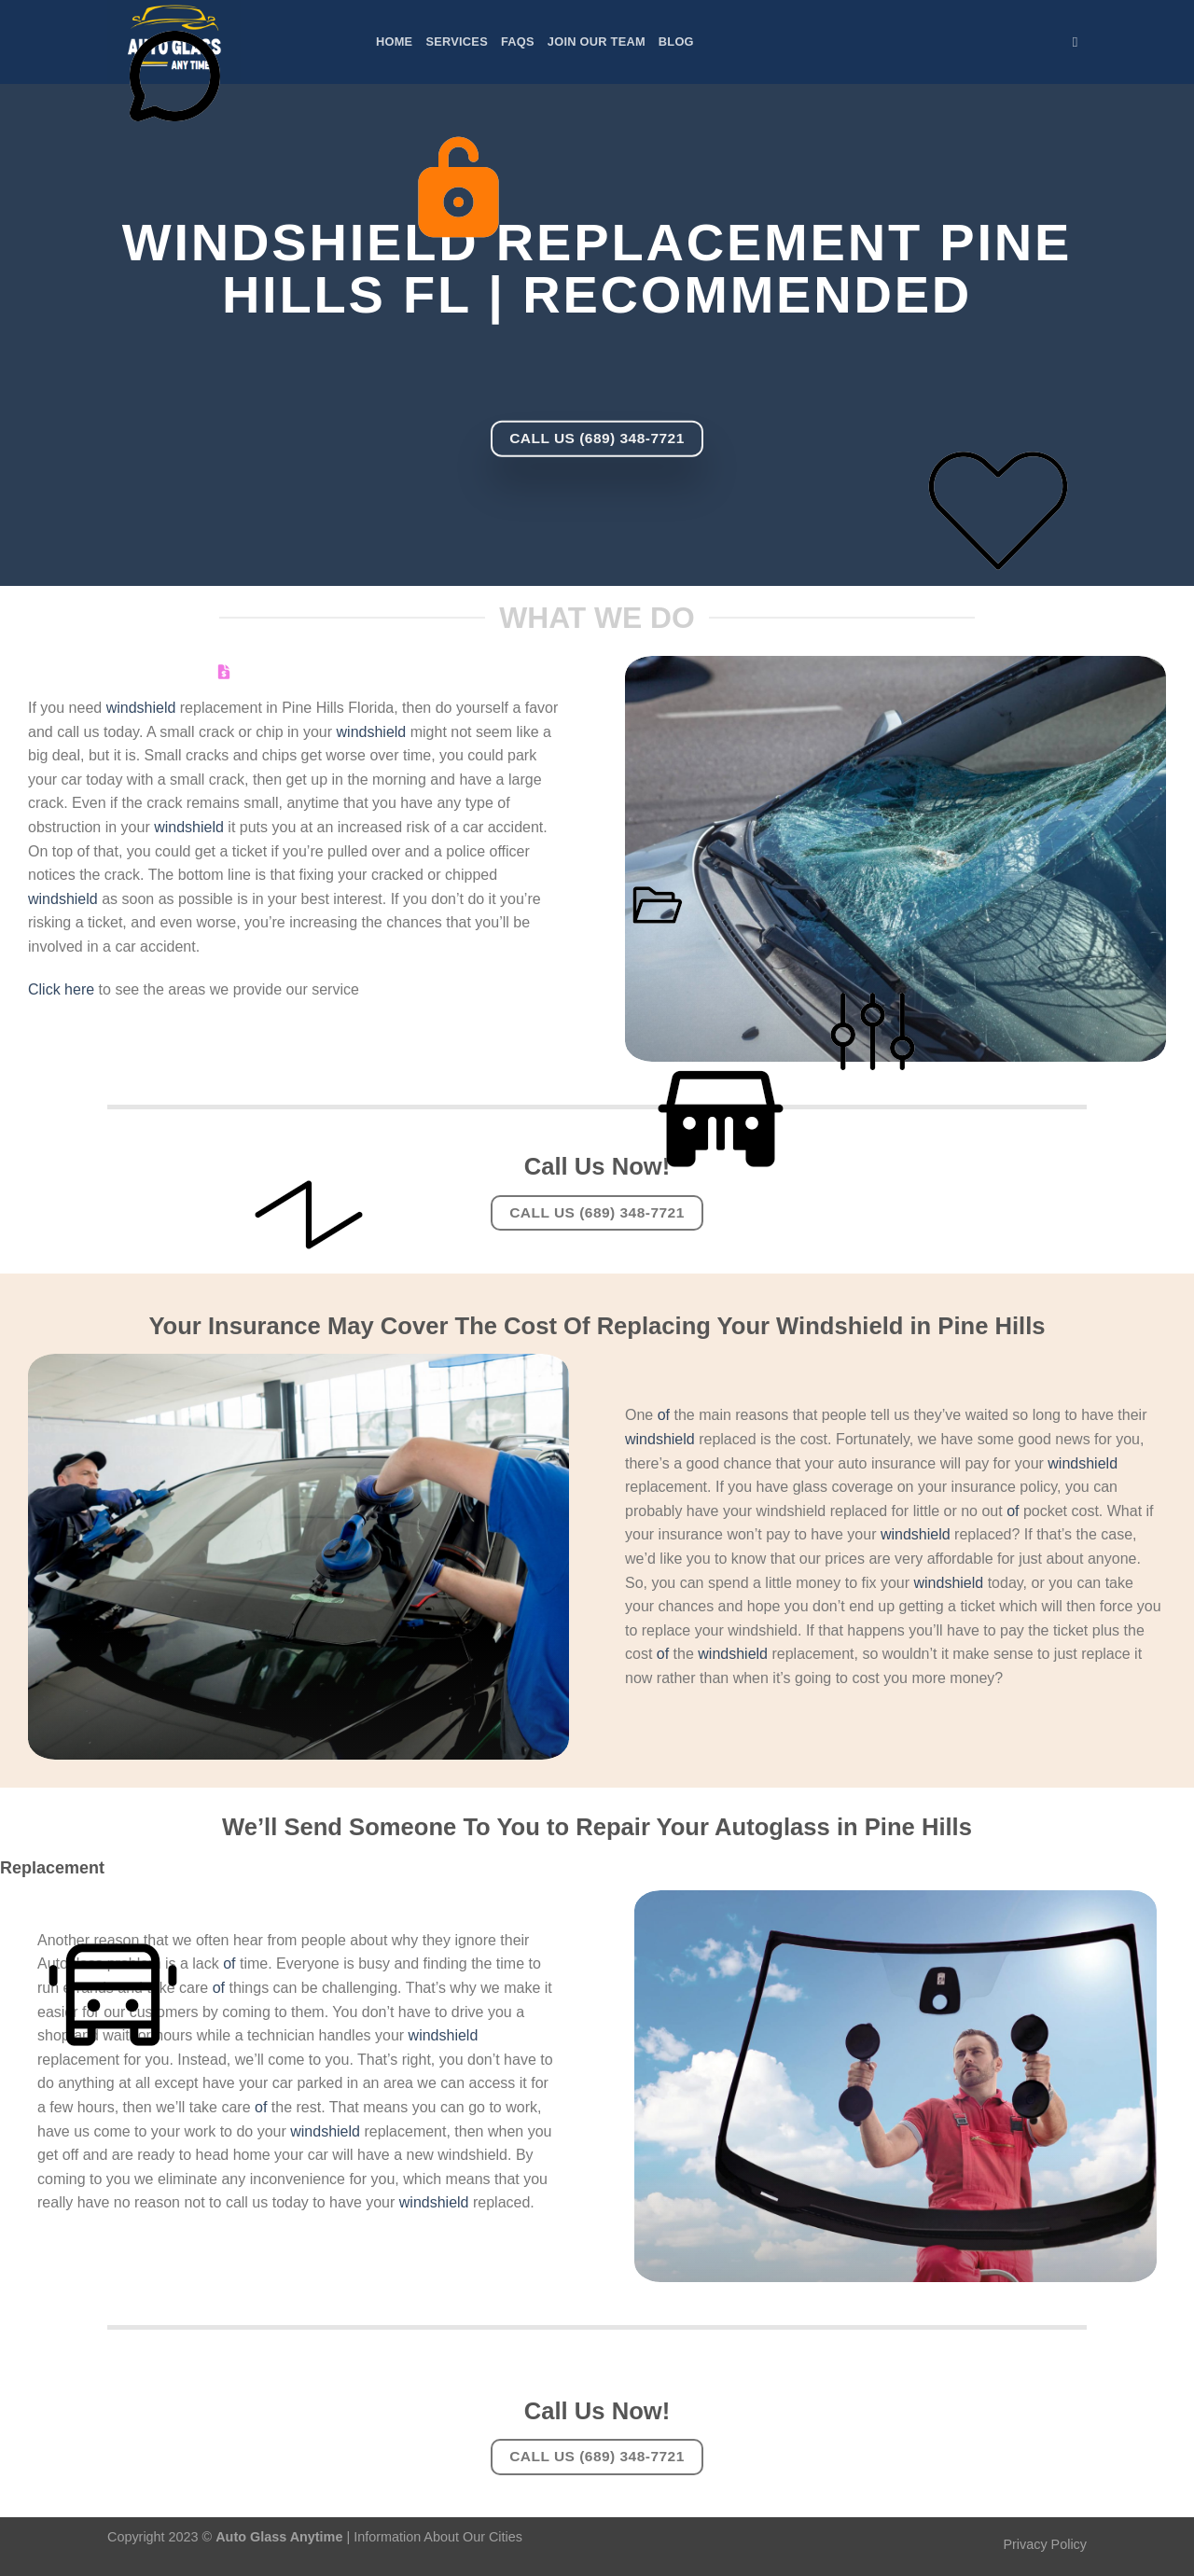  I want to click on view public transit options, so click(113, 1995).